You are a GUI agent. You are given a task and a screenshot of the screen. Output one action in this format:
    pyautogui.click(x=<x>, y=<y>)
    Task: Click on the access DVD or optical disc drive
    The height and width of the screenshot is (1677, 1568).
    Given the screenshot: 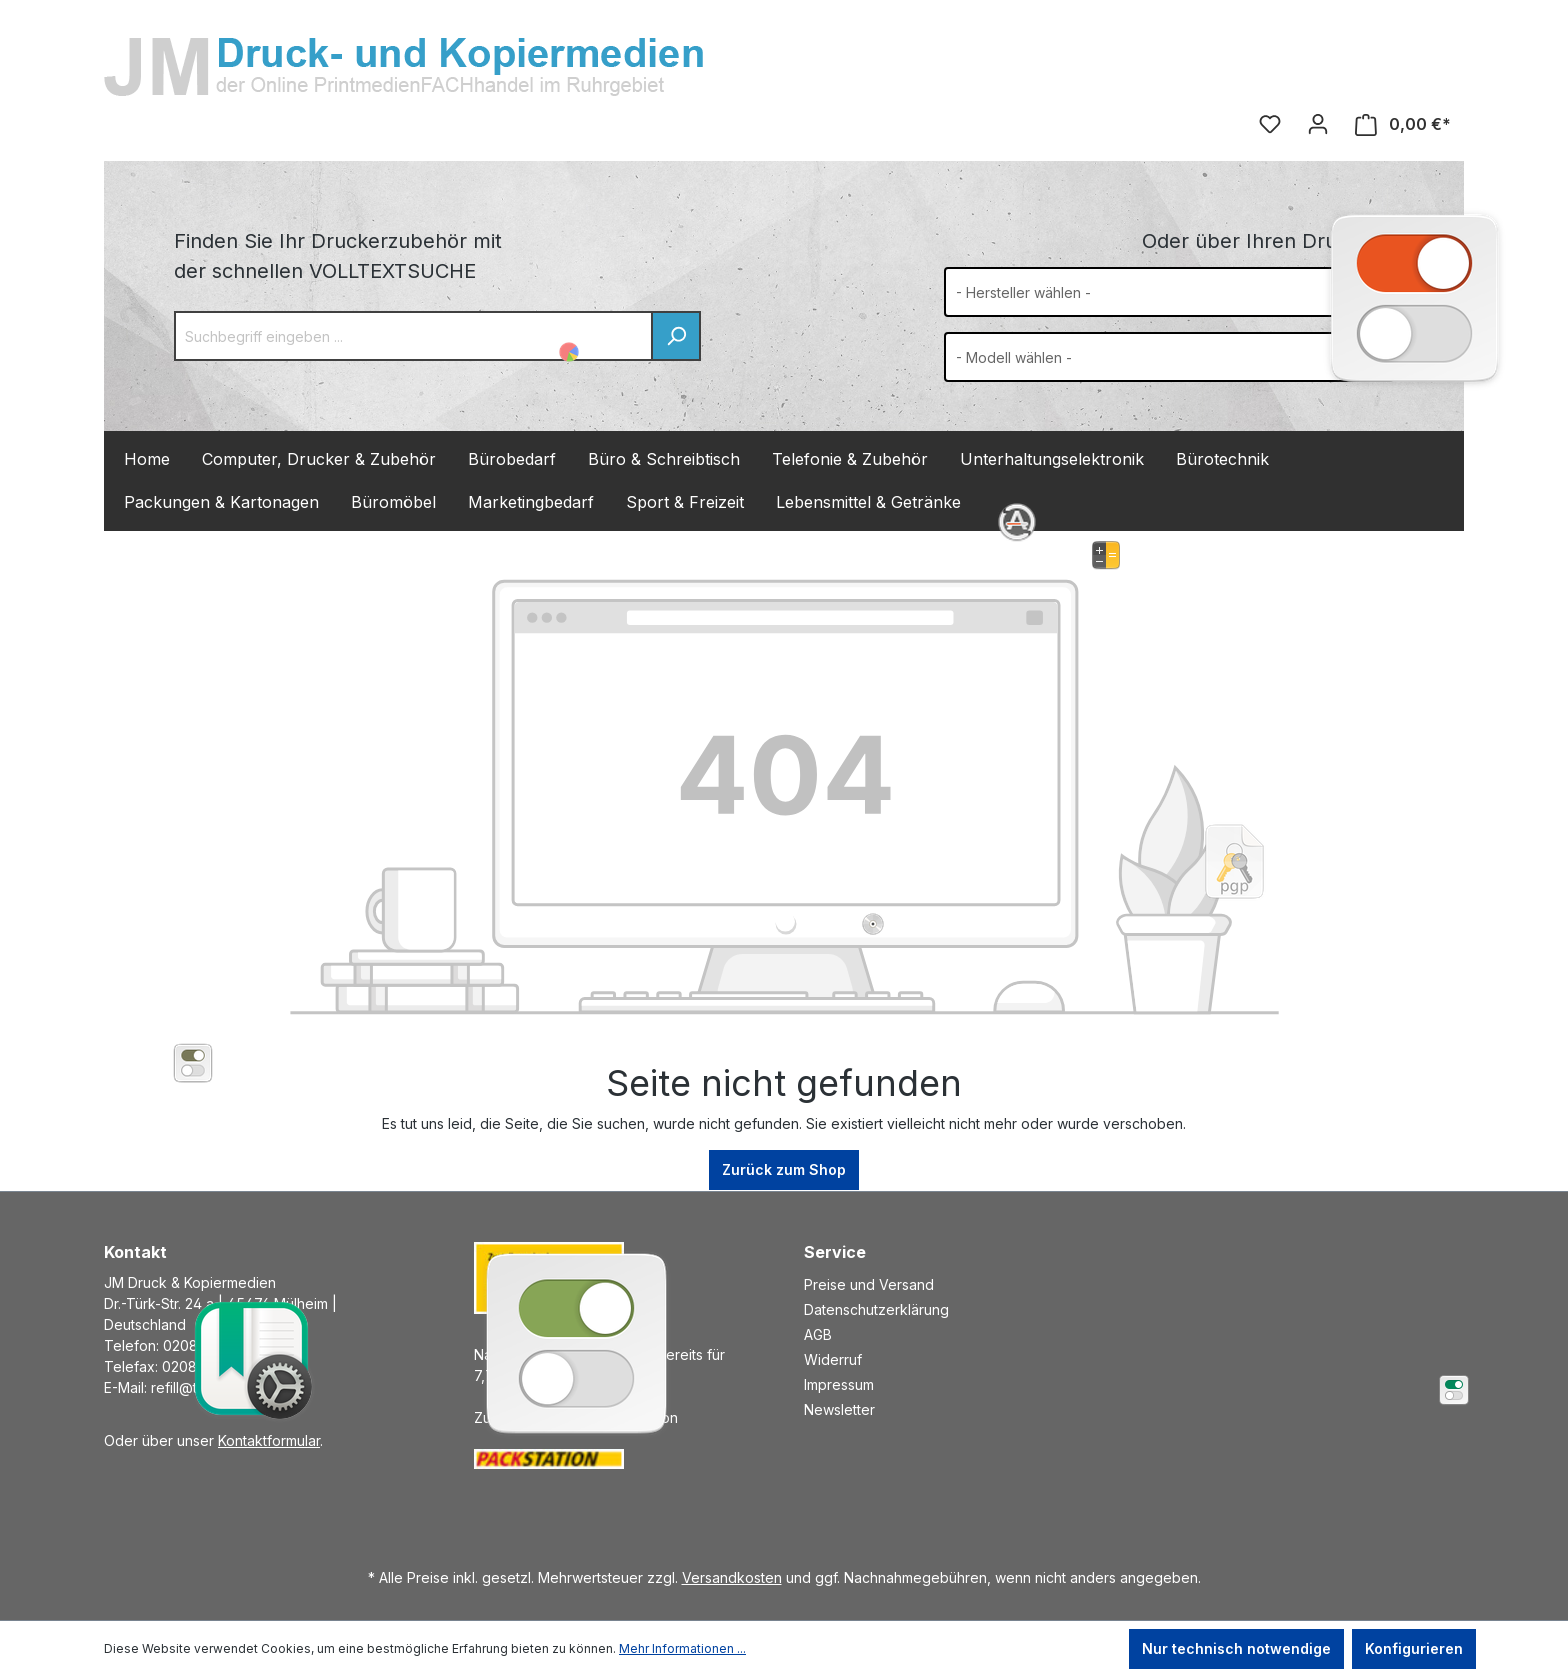 What is the action you would take?
    pyautogui.click(x=873, y=924)
    